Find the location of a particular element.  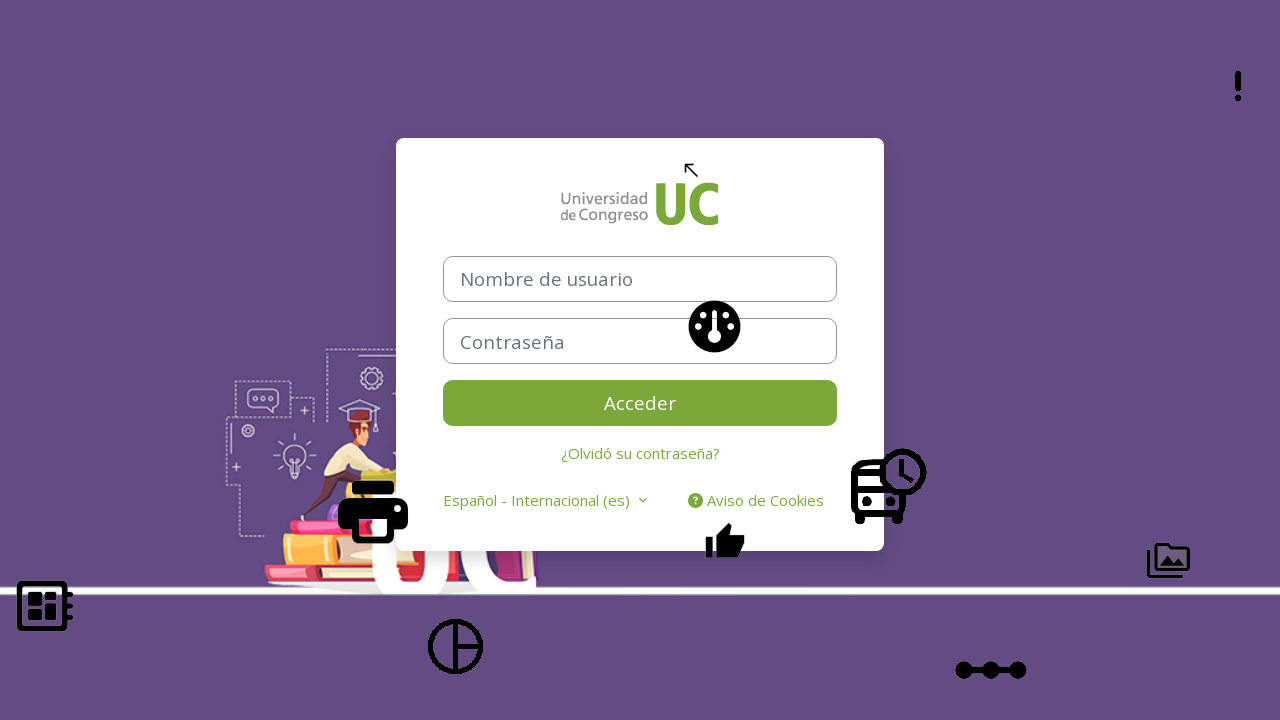

like or upvote this content is located at coordinates (725, 542).